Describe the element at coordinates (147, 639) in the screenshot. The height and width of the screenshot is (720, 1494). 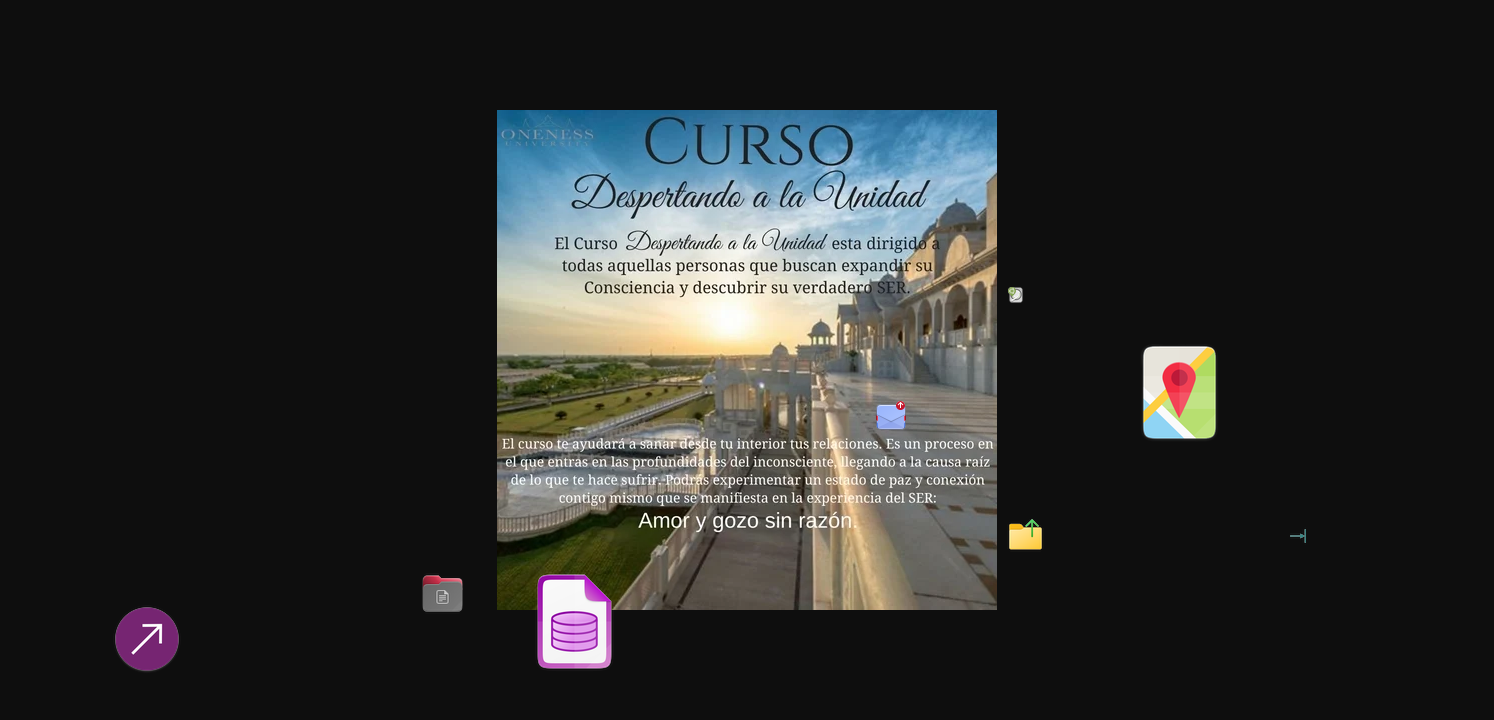
I see `indicates a symbolic link or shortcut to another file` at that location.